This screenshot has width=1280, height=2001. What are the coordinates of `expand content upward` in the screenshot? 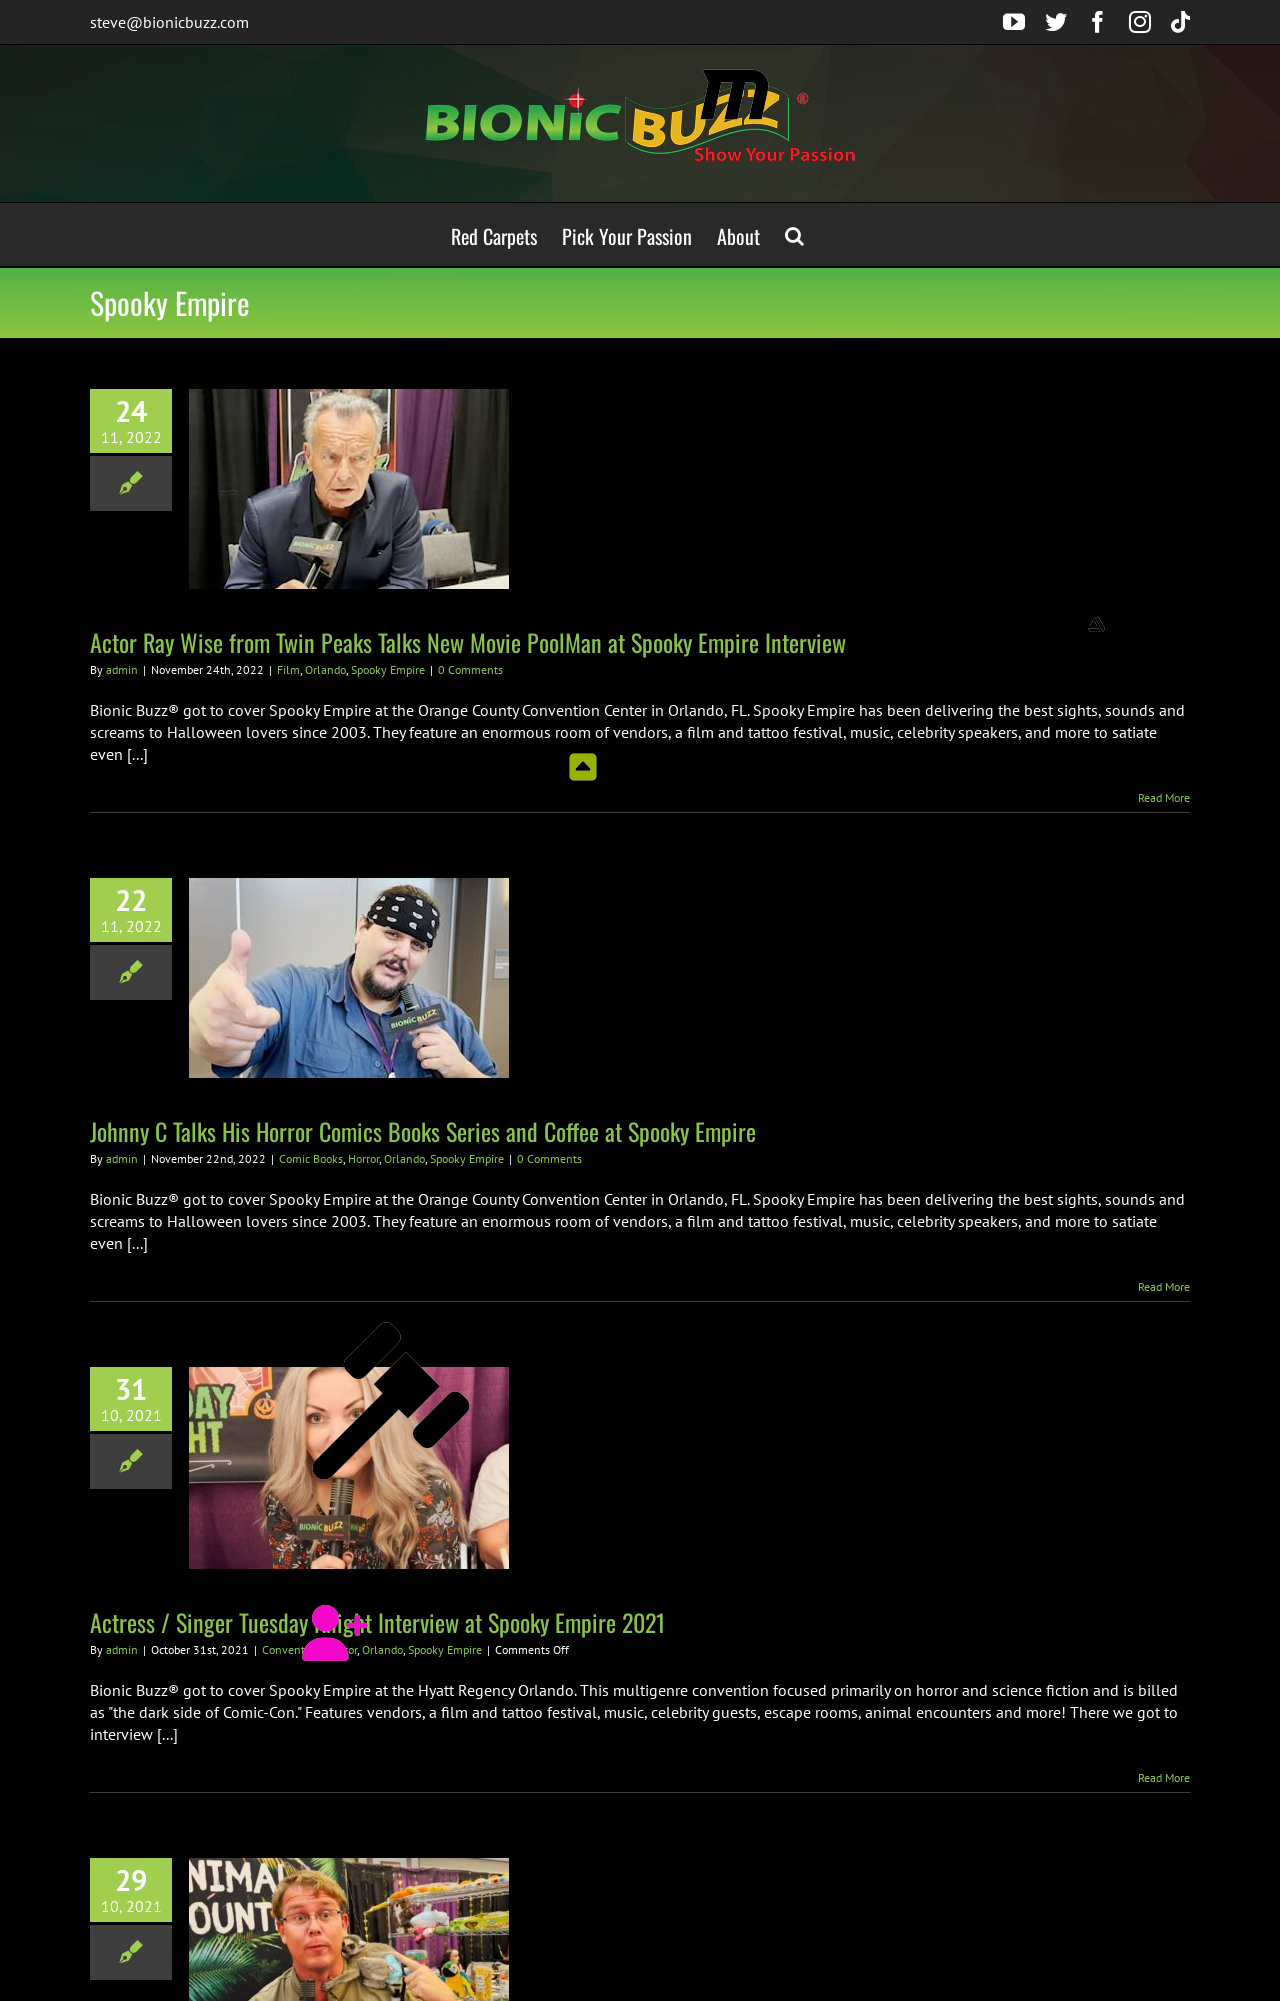 It's located at (583, 767).